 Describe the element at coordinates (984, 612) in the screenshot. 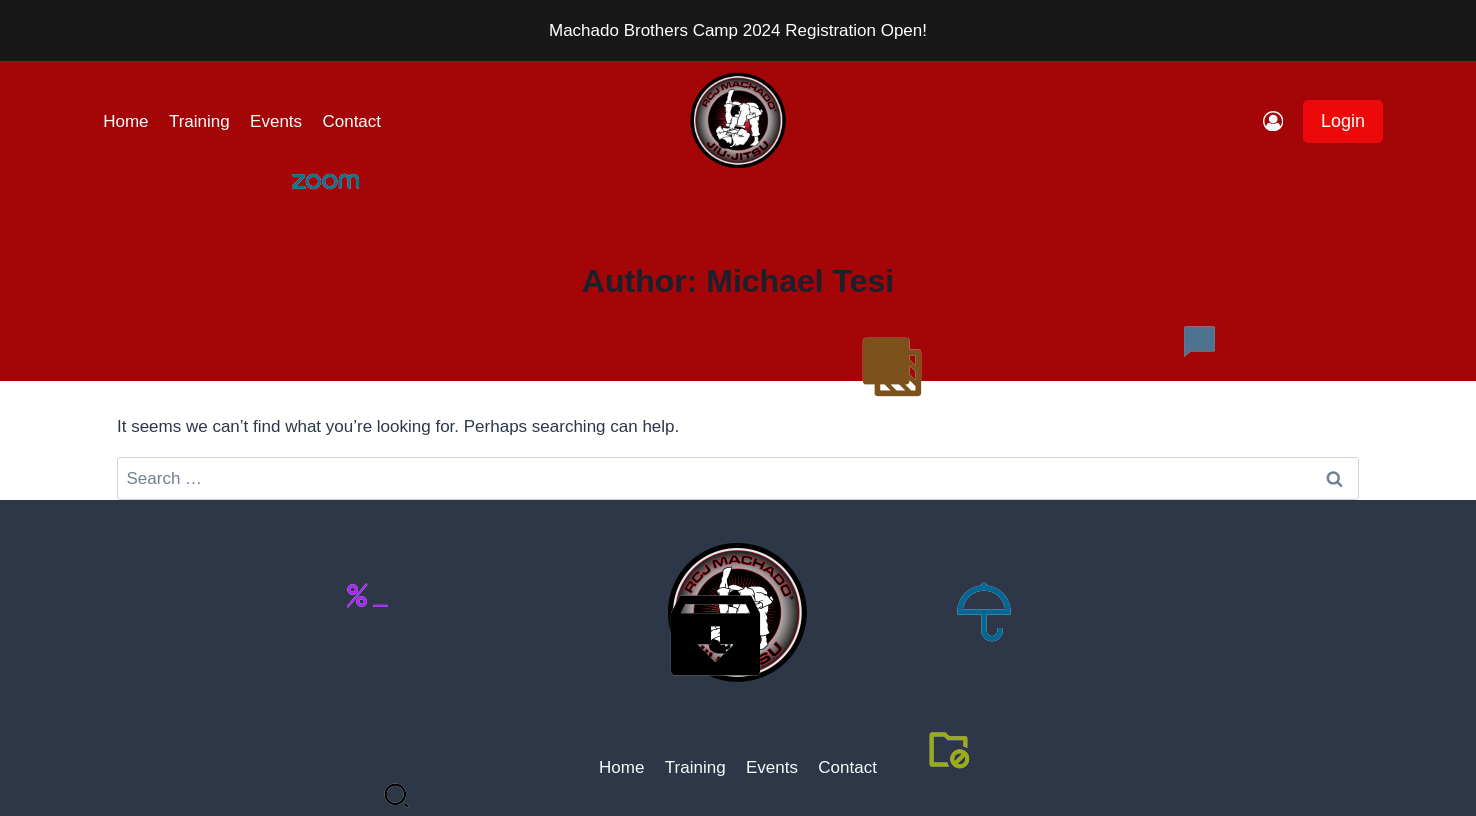

I see `view weather forecast or rain conditions` at that location.